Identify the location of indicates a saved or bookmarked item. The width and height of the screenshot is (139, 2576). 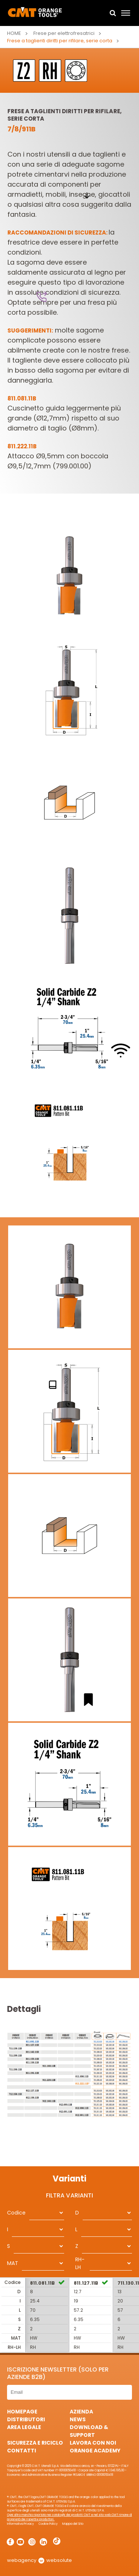
(88, 1699).